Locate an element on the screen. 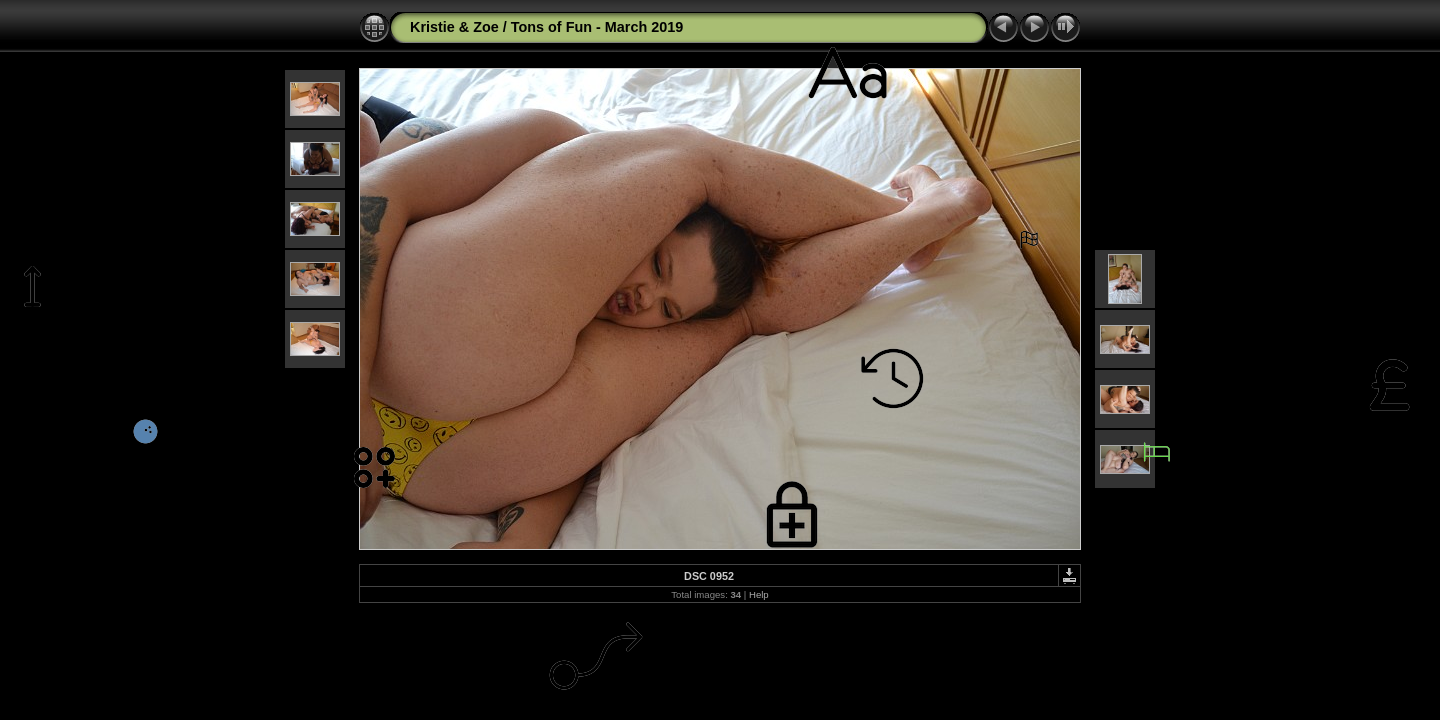 The image size is (1440, 720). add a new item to a collection or group is located at coordinates (374, 467).